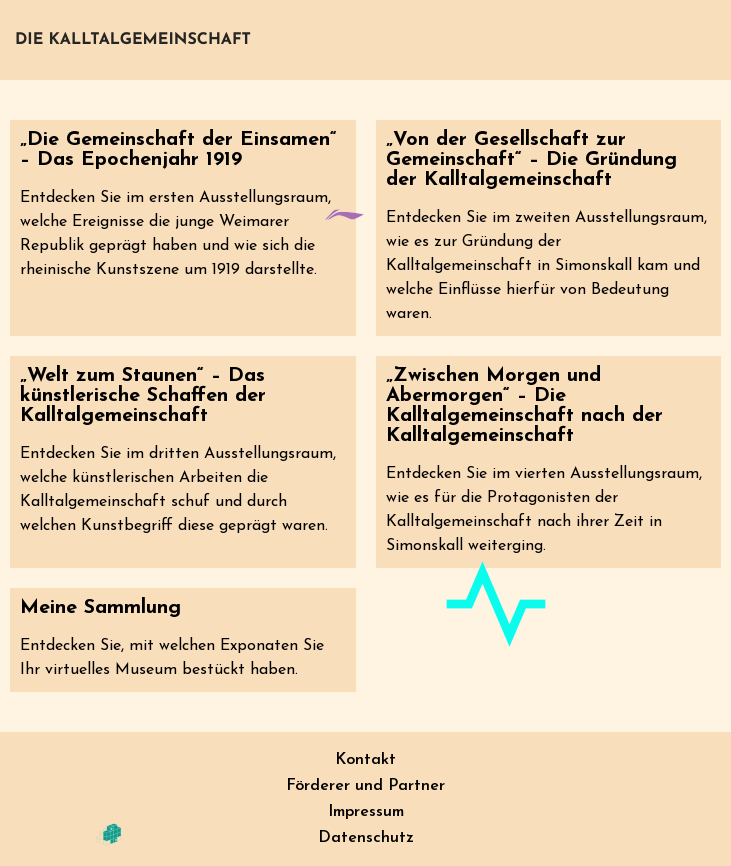 The image size is (731, 866). Describe the element at coordinates (496, 604) in the screenshot. I see `view health or heart rate data` at that location.